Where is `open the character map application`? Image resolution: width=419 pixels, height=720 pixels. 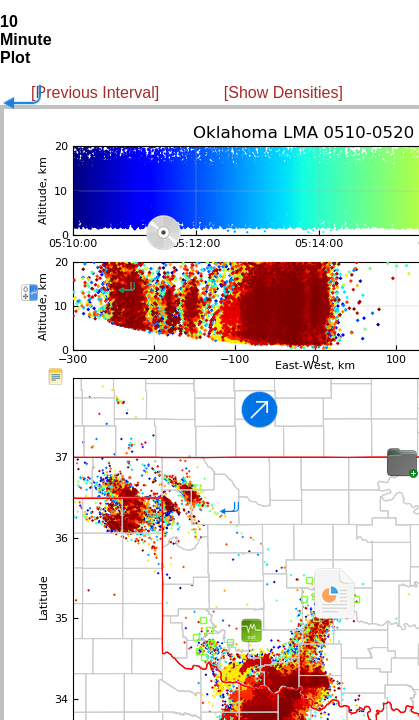
open the character map application is located at coordinates (29, 292).